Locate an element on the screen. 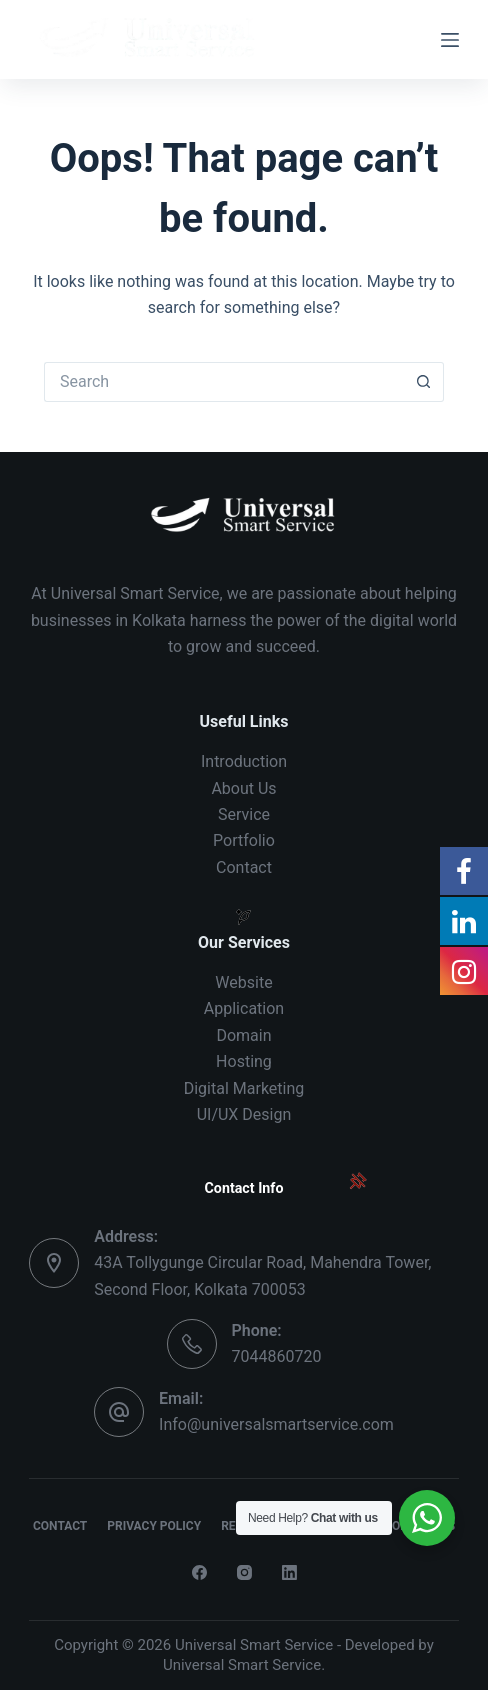 The image size is (488, 1690). unpin a saved location is located at coordinates (357, 1181).